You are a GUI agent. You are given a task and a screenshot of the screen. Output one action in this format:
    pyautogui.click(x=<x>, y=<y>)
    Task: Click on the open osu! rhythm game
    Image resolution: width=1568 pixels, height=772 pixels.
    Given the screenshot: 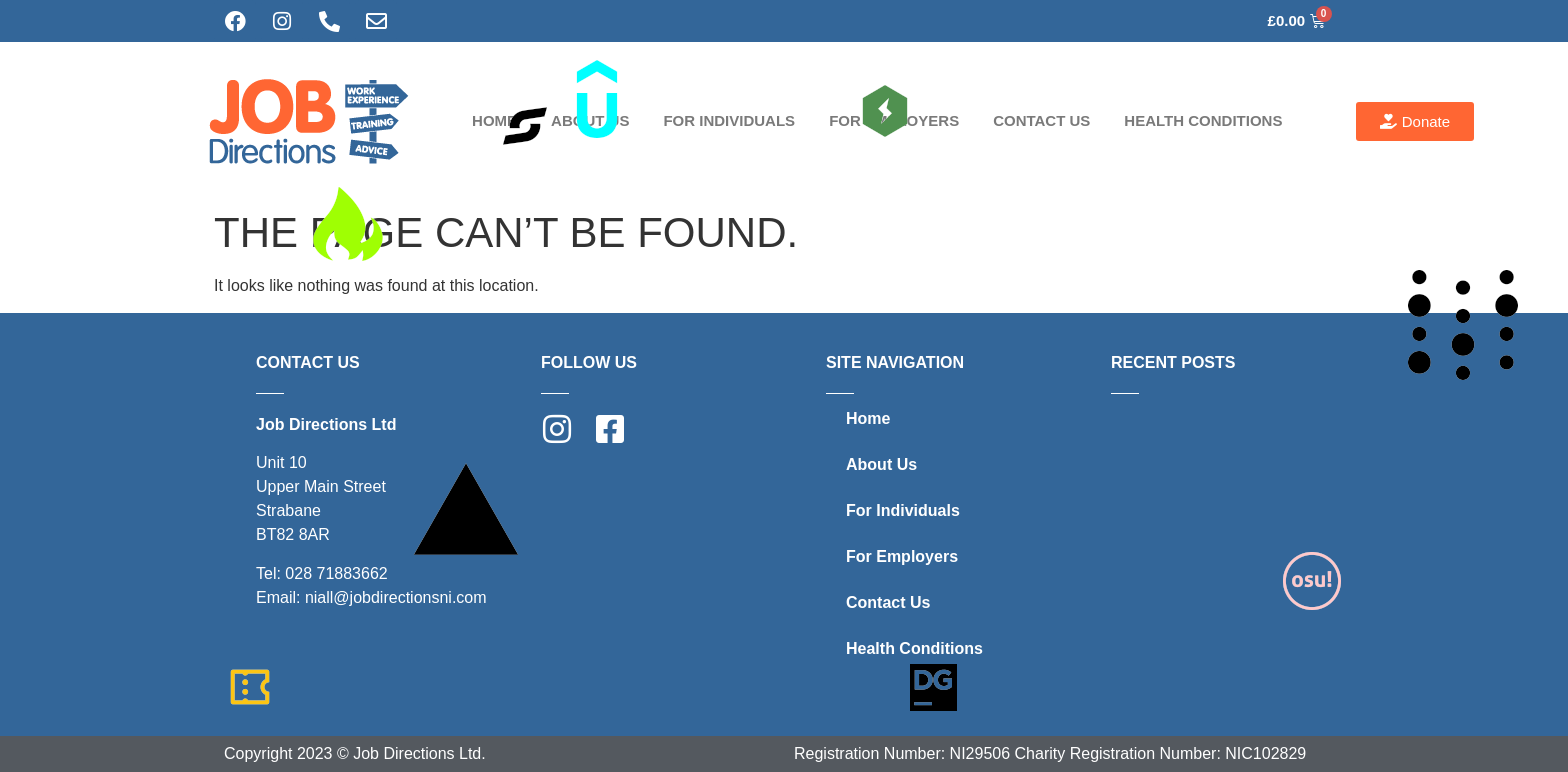 What is the action you would take?
    pyautogui.click(x=1312, y=581)
    